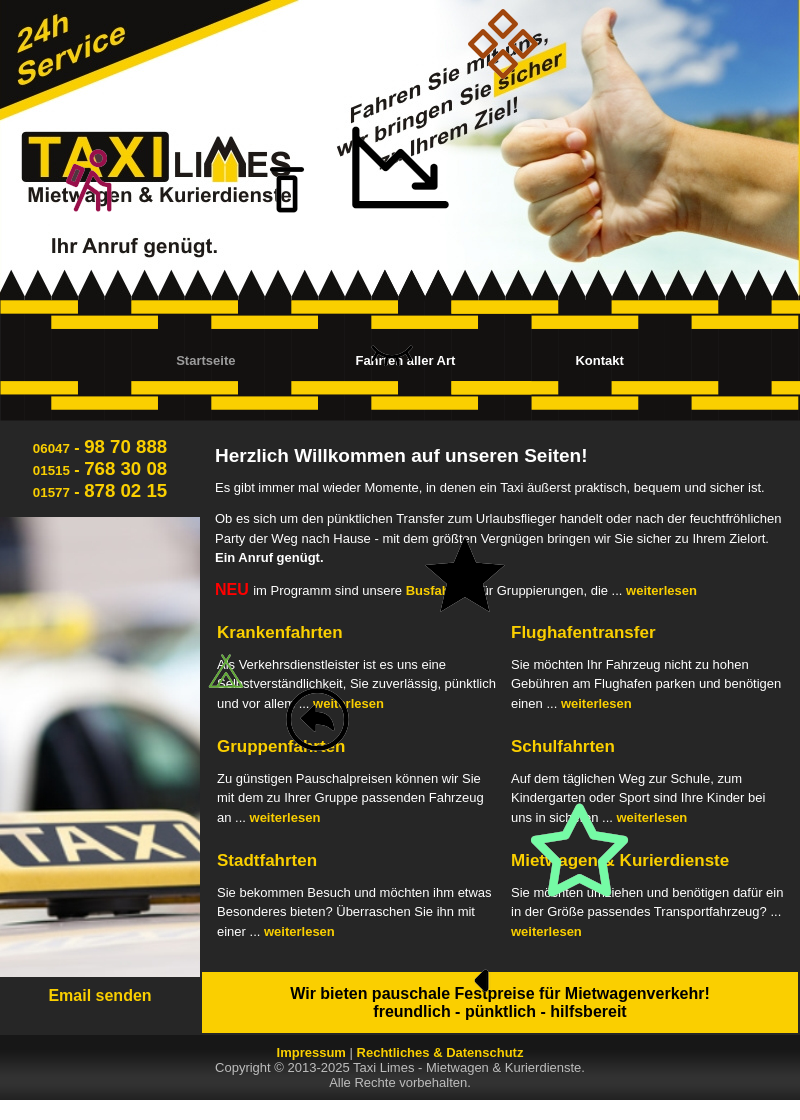  What do you see at coordinates (317, 719) in the screenshot?
I see `undo the last action` at bounding box center [317, 719].